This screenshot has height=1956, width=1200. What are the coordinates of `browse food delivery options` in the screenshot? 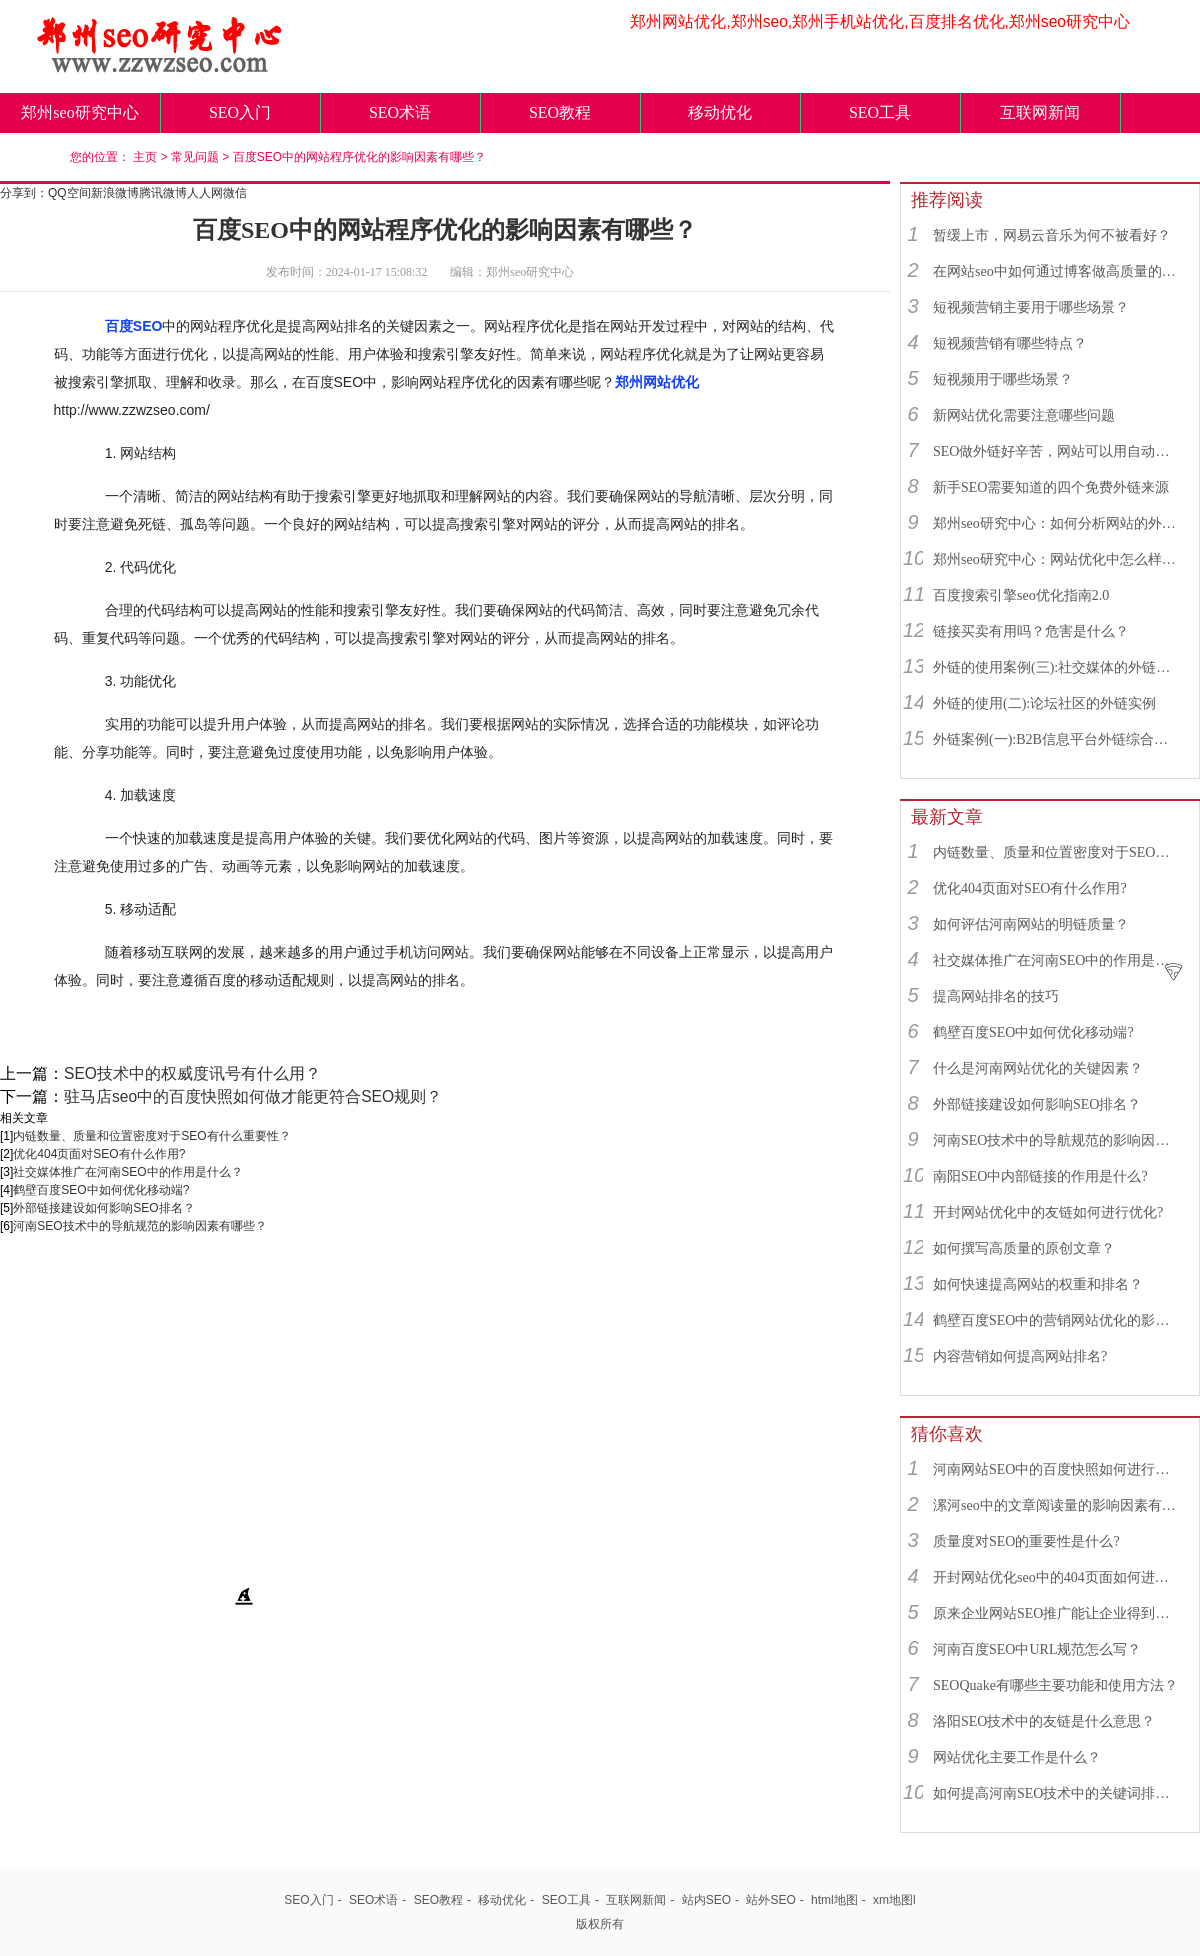 It's located at (1173, 971).